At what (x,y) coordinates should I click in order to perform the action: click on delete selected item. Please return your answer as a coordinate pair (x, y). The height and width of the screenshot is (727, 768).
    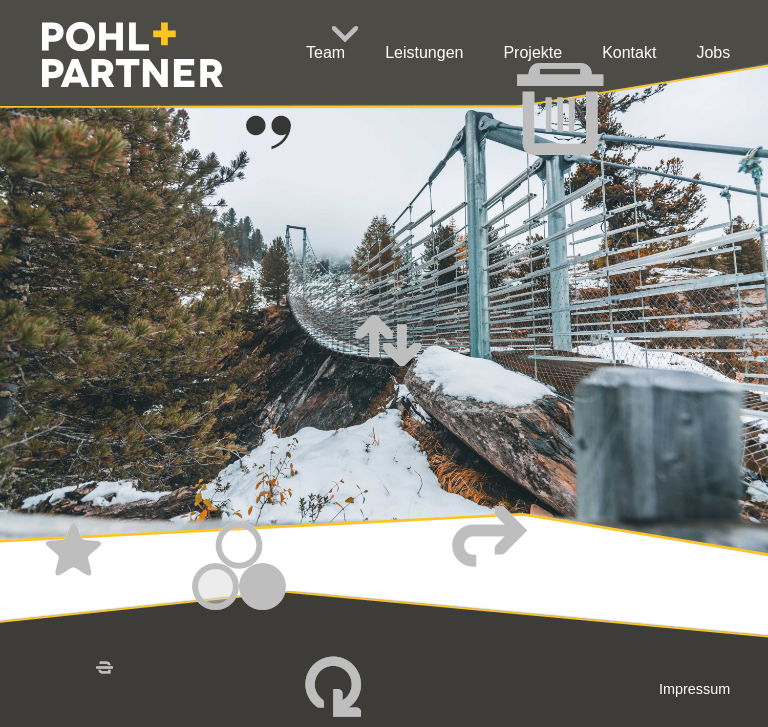
    Looking at the image, I should click on (563, 109).